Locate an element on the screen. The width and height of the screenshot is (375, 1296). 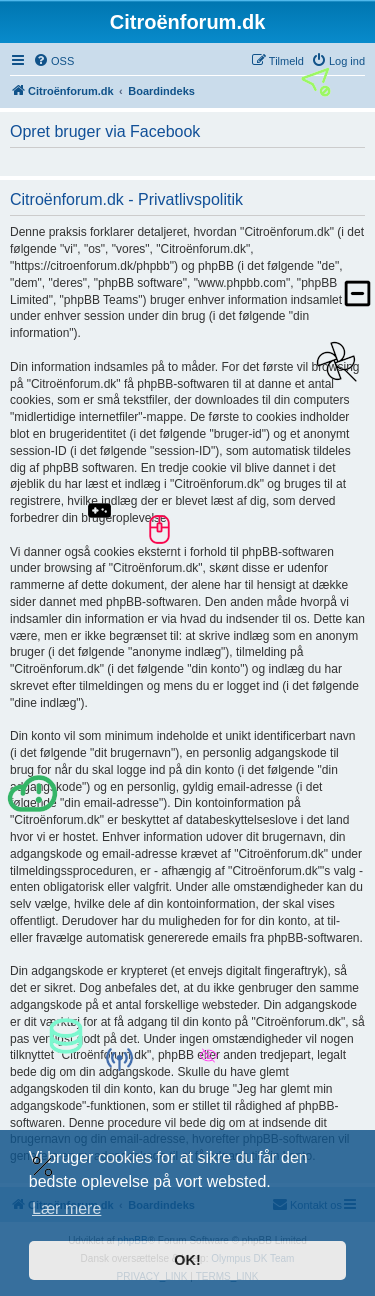
access gaming features or settings is located at coordinates (99, 510).